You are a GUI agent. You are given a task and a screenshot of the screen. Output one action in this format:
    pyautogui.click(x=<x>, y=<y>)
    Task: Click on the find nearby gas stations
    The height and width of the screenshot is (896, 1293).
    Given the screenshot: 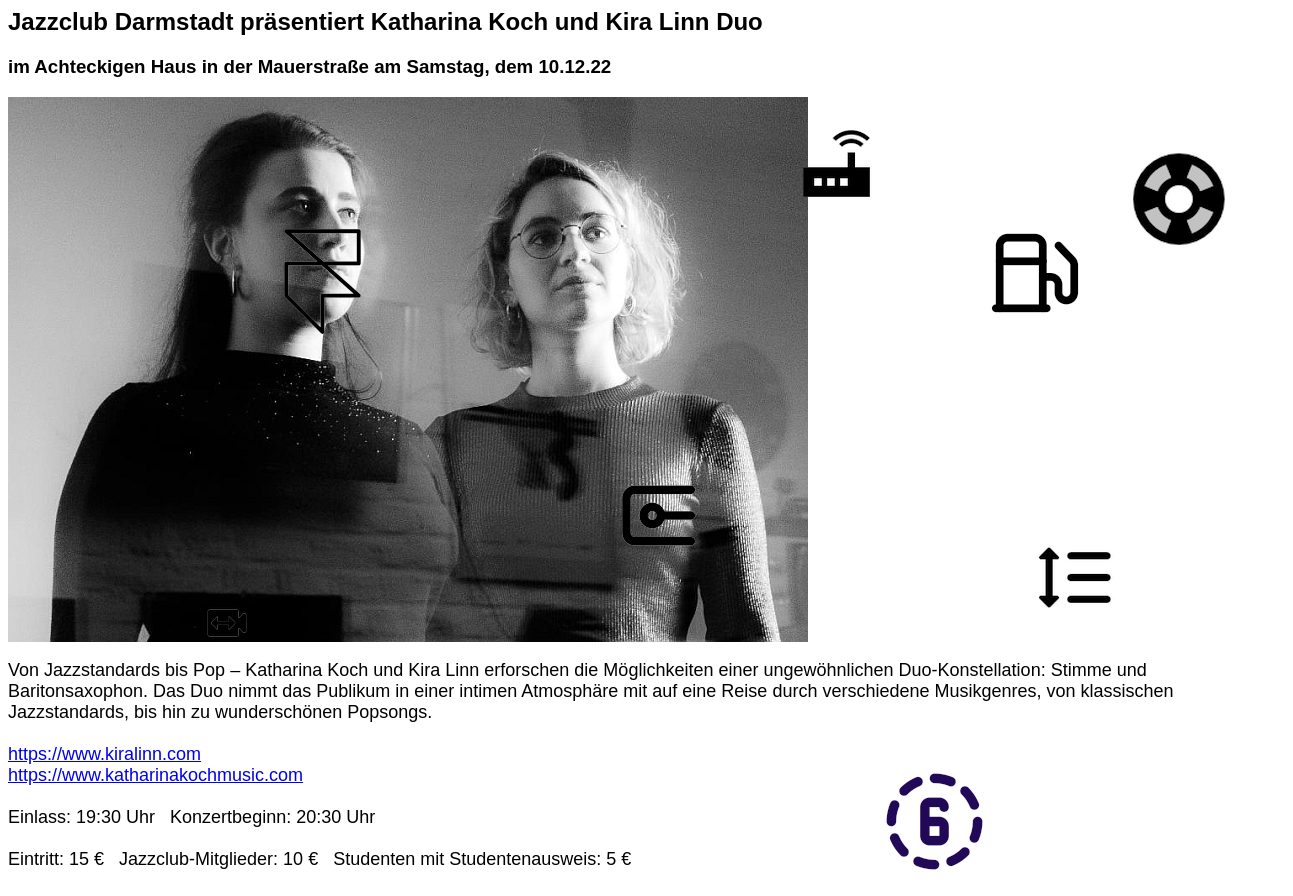 What is the action you would take?
    pyautogui.click(x=1035, y=273)
    